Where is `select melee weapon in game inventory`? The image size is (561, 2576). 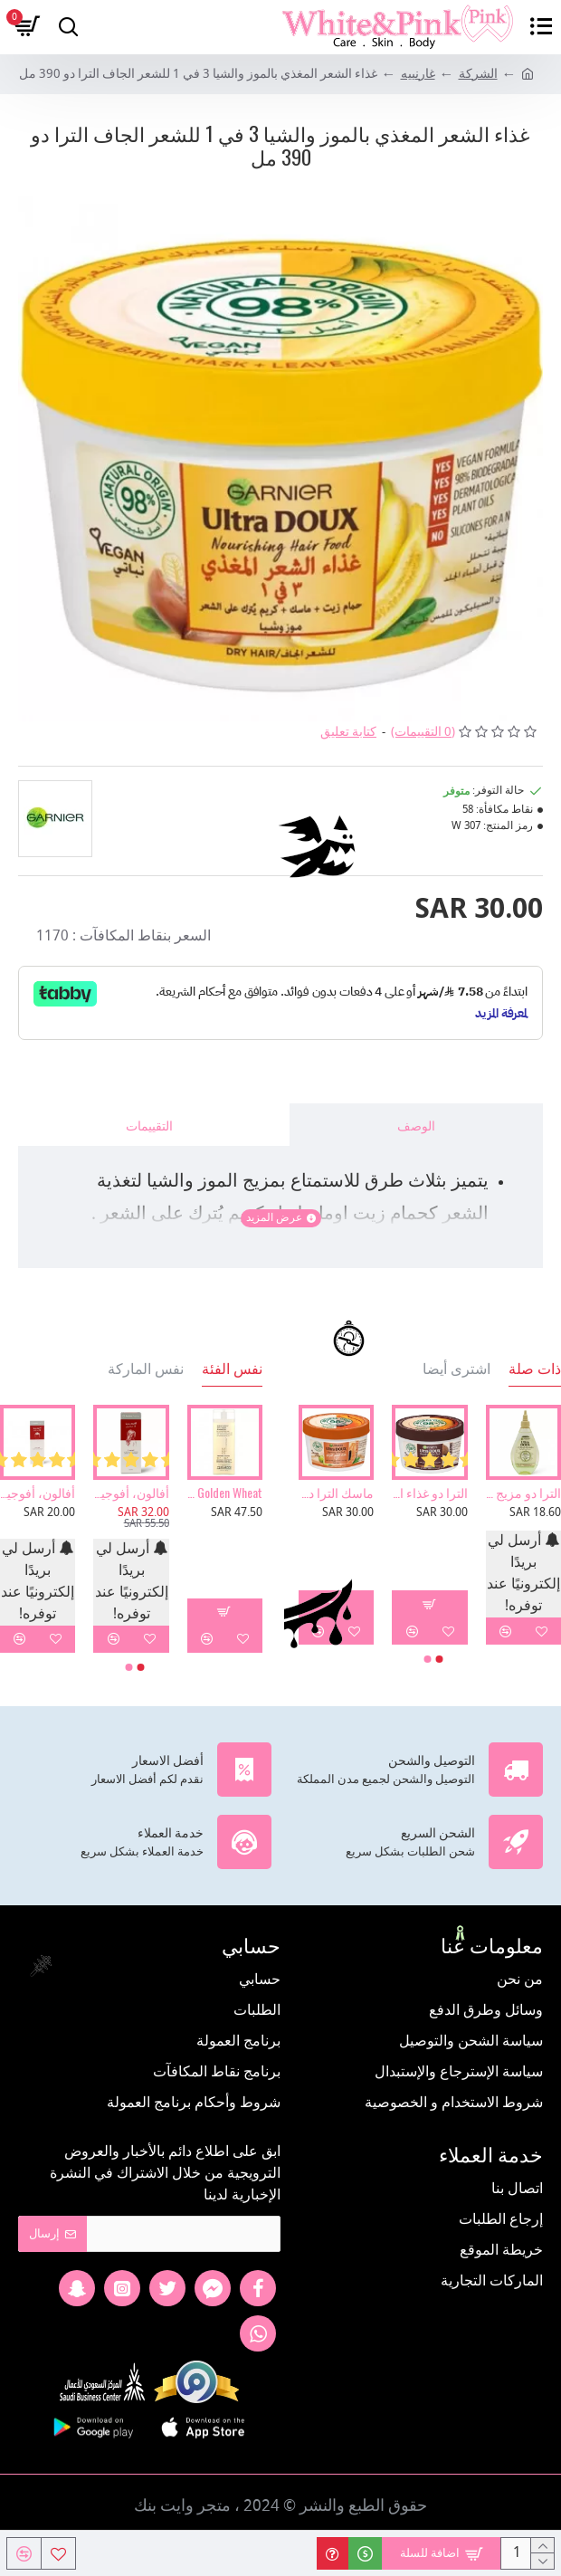 select melee weapon in game inventory is located at coordinates (41, 1965).